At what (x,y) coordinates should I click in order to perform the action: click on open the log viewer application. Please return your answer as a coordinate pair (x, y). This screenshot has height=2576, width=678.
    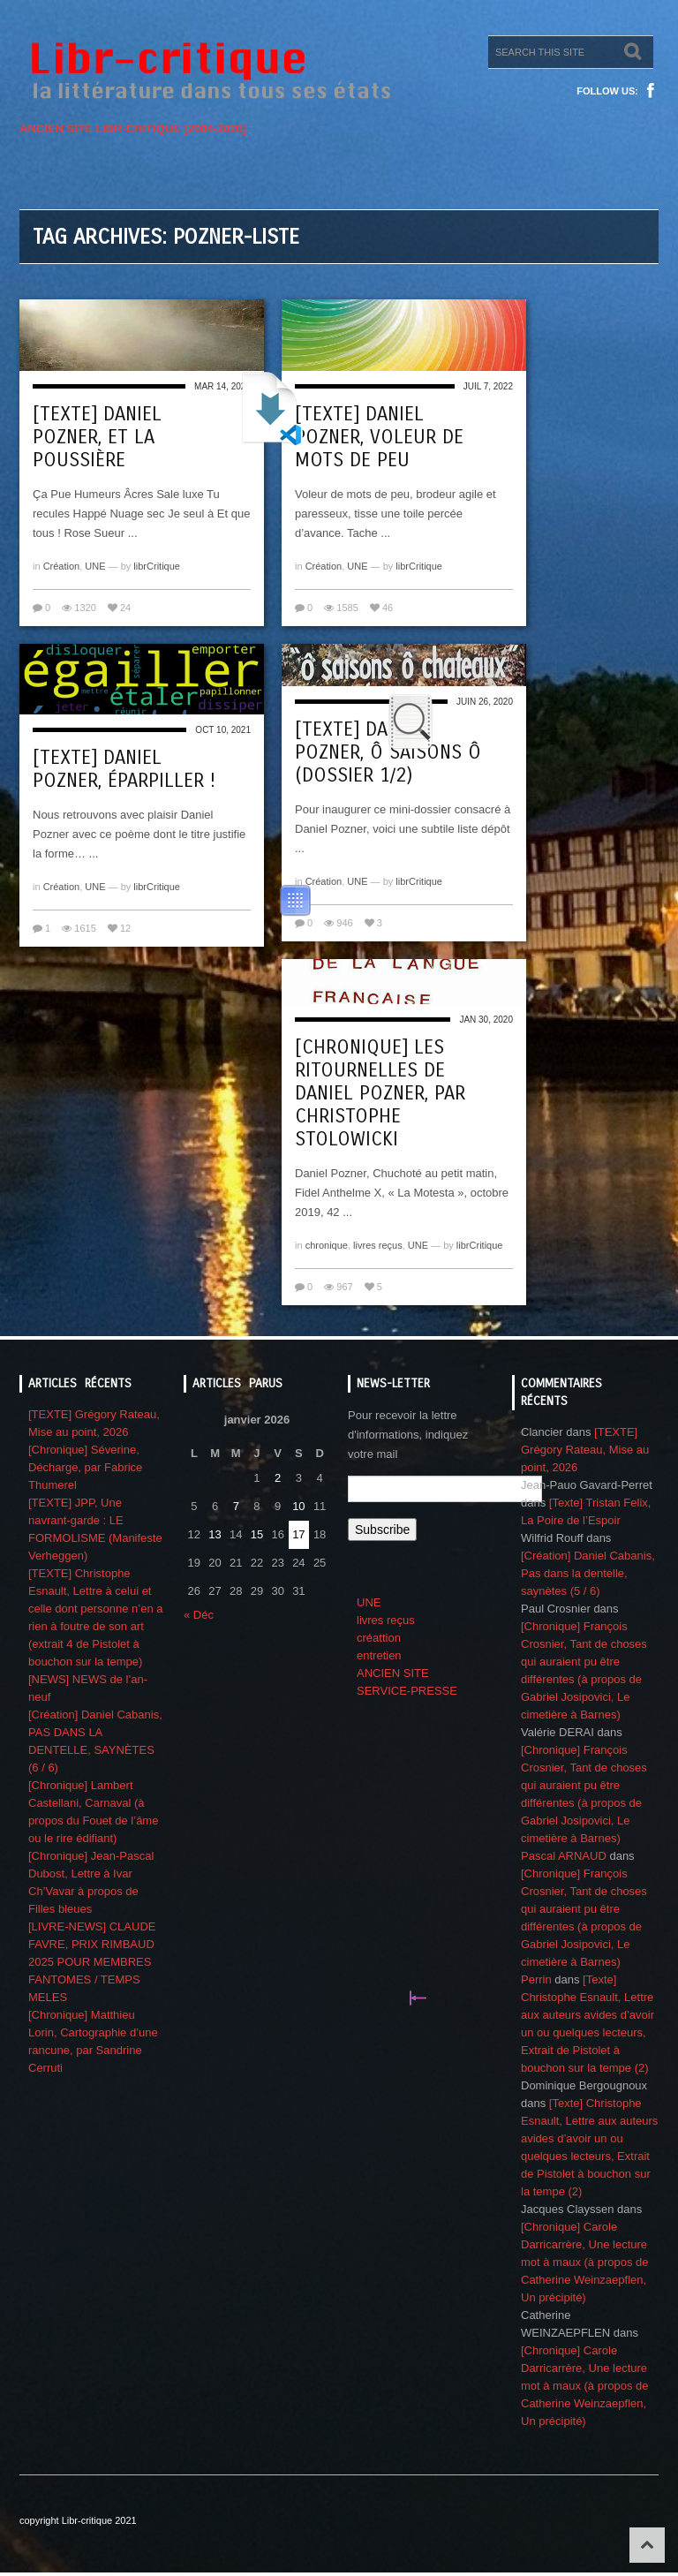
    Looking at the image, I should click on (411, 721).